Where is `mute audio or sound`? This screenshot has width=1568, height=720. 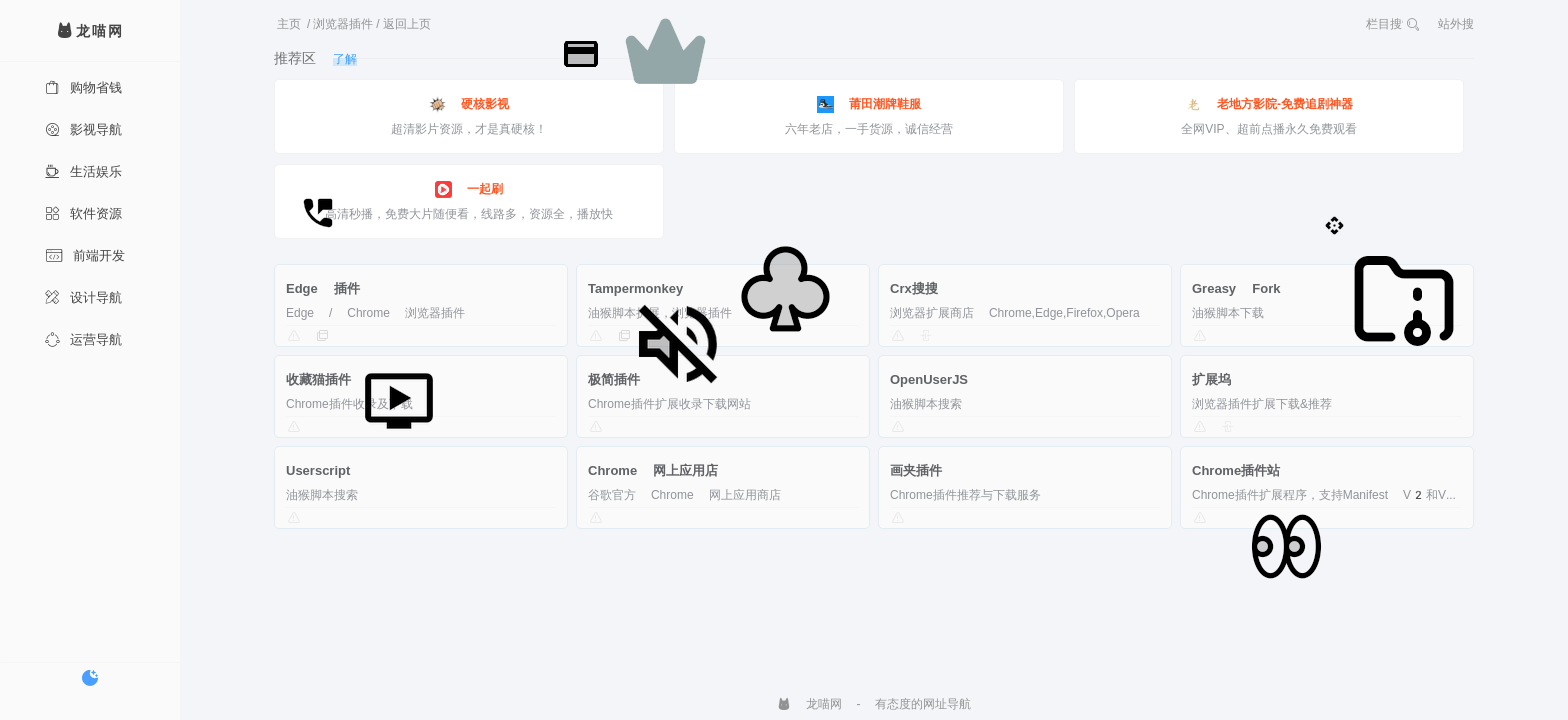 mute audio or sound is located at coordinates (678, 344).